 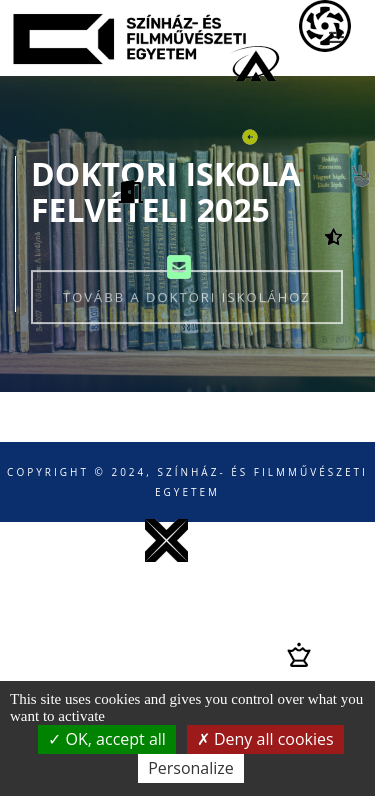 What do you see at coordinates (361, 175) in the screenshot?
I see `peace sign or victory gesture emoji` at bounding box center [361, 175].